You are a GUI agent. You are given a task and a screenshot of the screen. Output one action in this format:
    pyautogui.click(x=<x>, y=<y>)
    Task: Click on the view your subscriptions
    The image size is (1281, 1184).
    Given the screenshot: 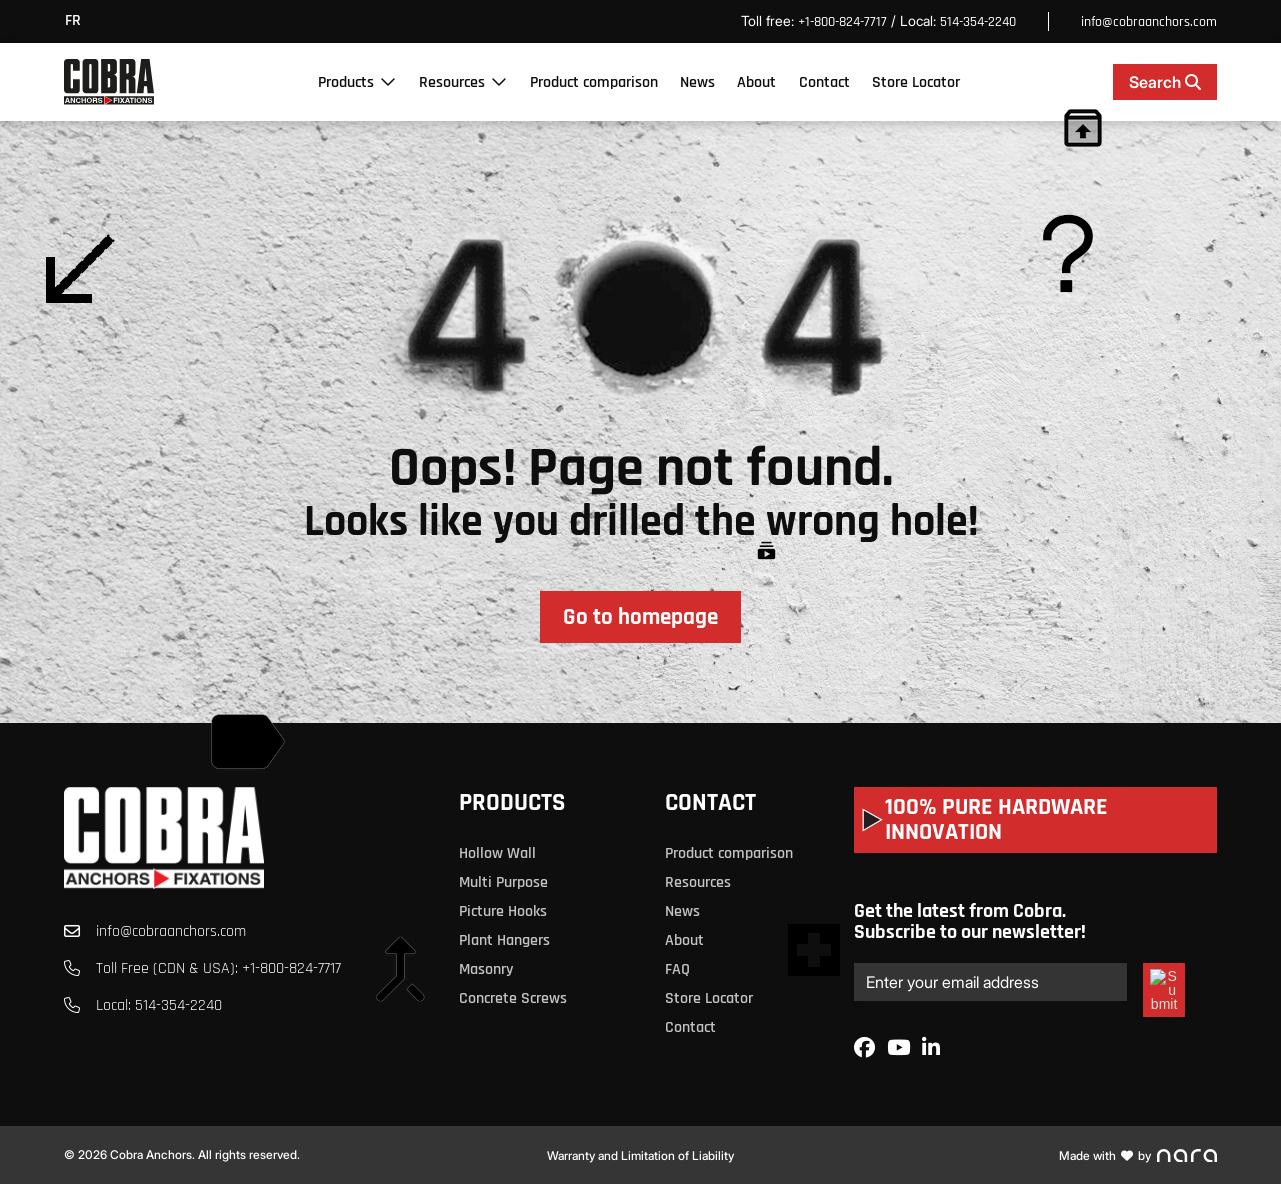 What is the action you would take?
    pyautogui.click(x=766, y=550)
    